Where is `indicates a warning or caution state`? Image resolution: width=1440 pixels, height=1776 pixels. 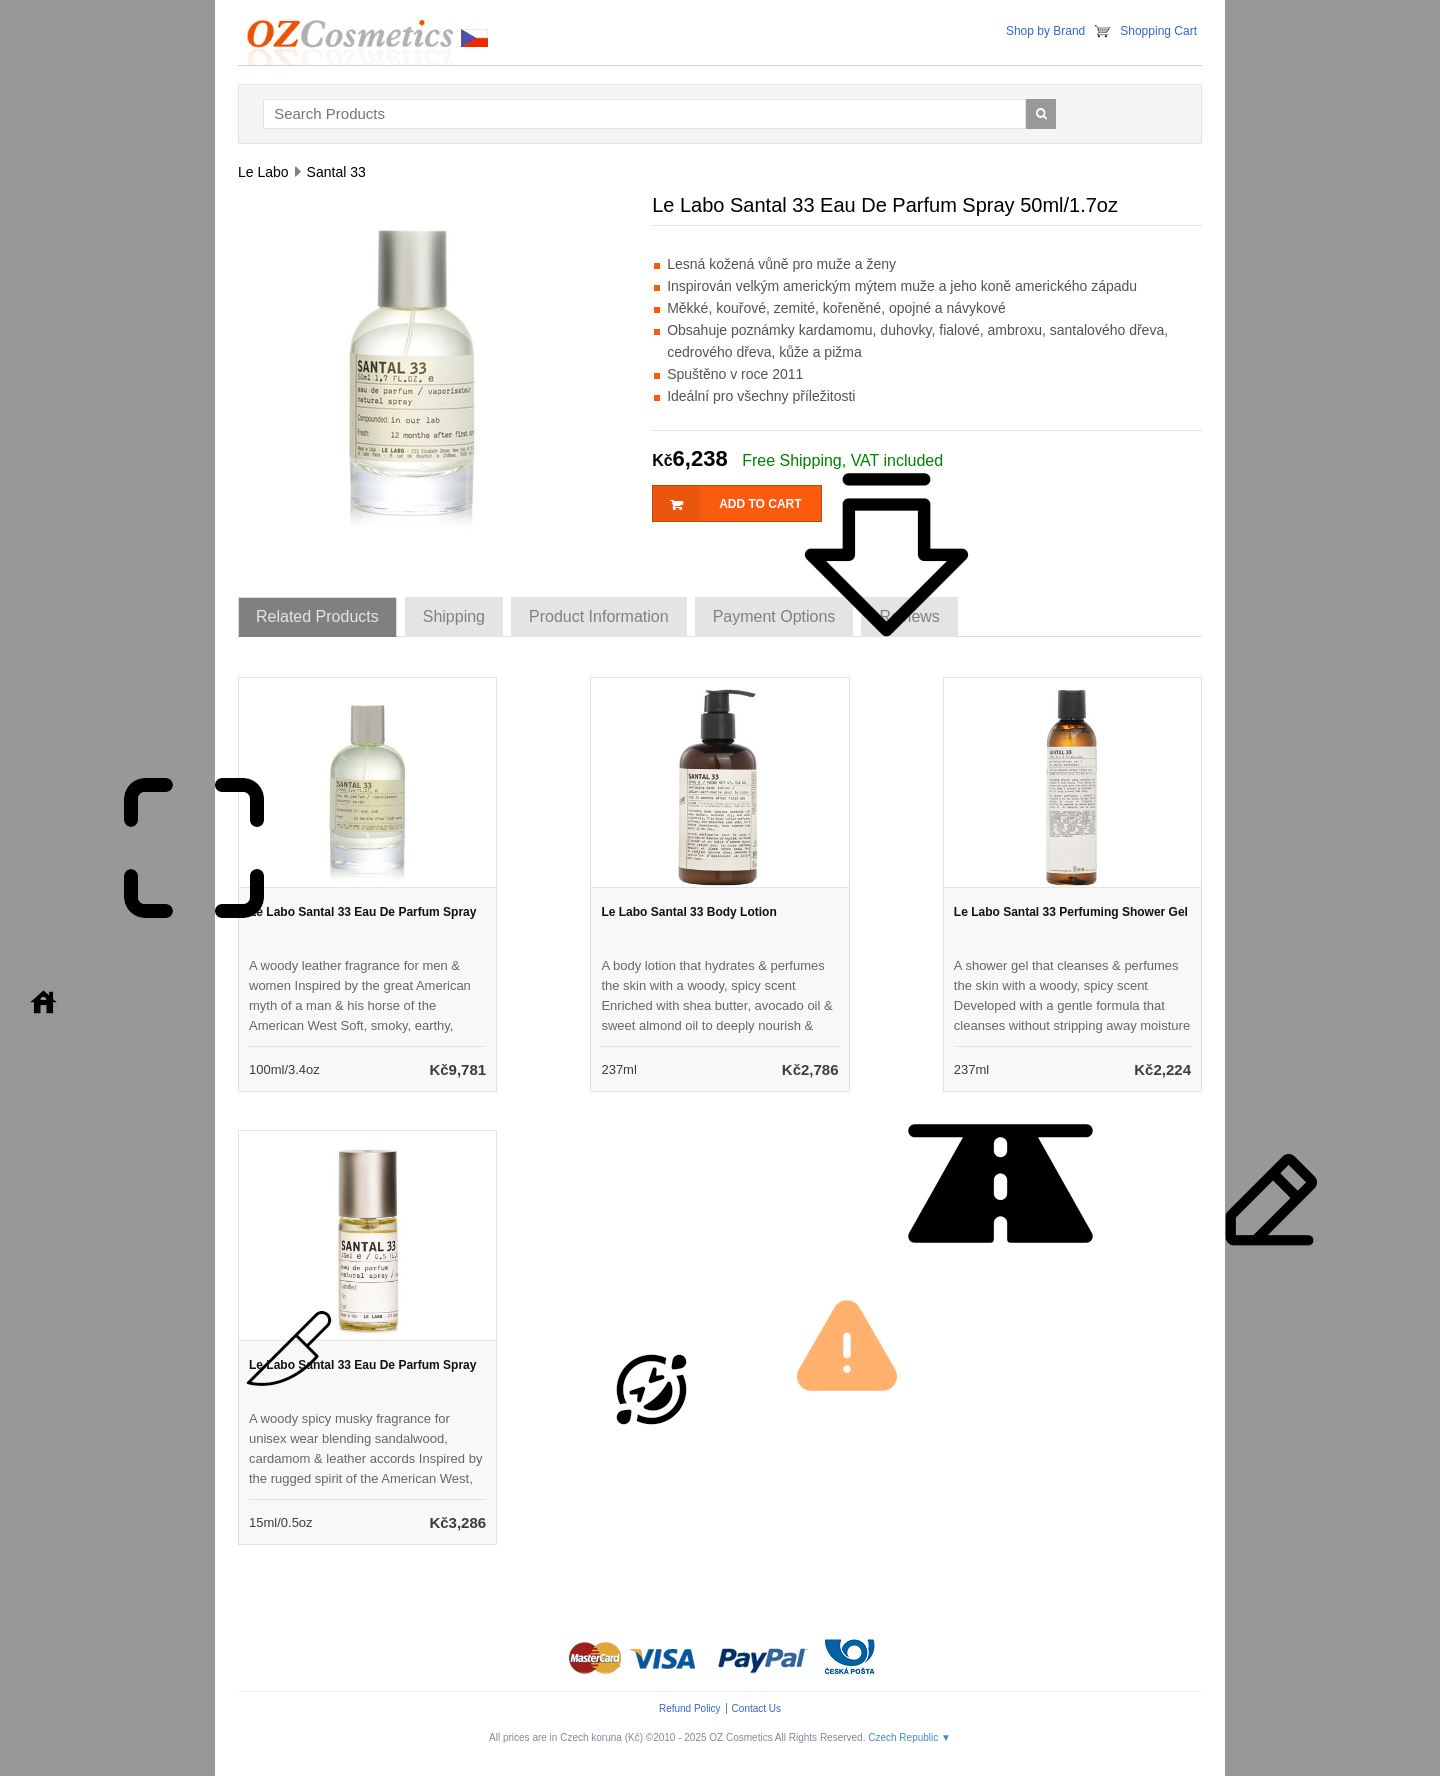 indicates a warning or caution state is located at coordinates (847, 1351).